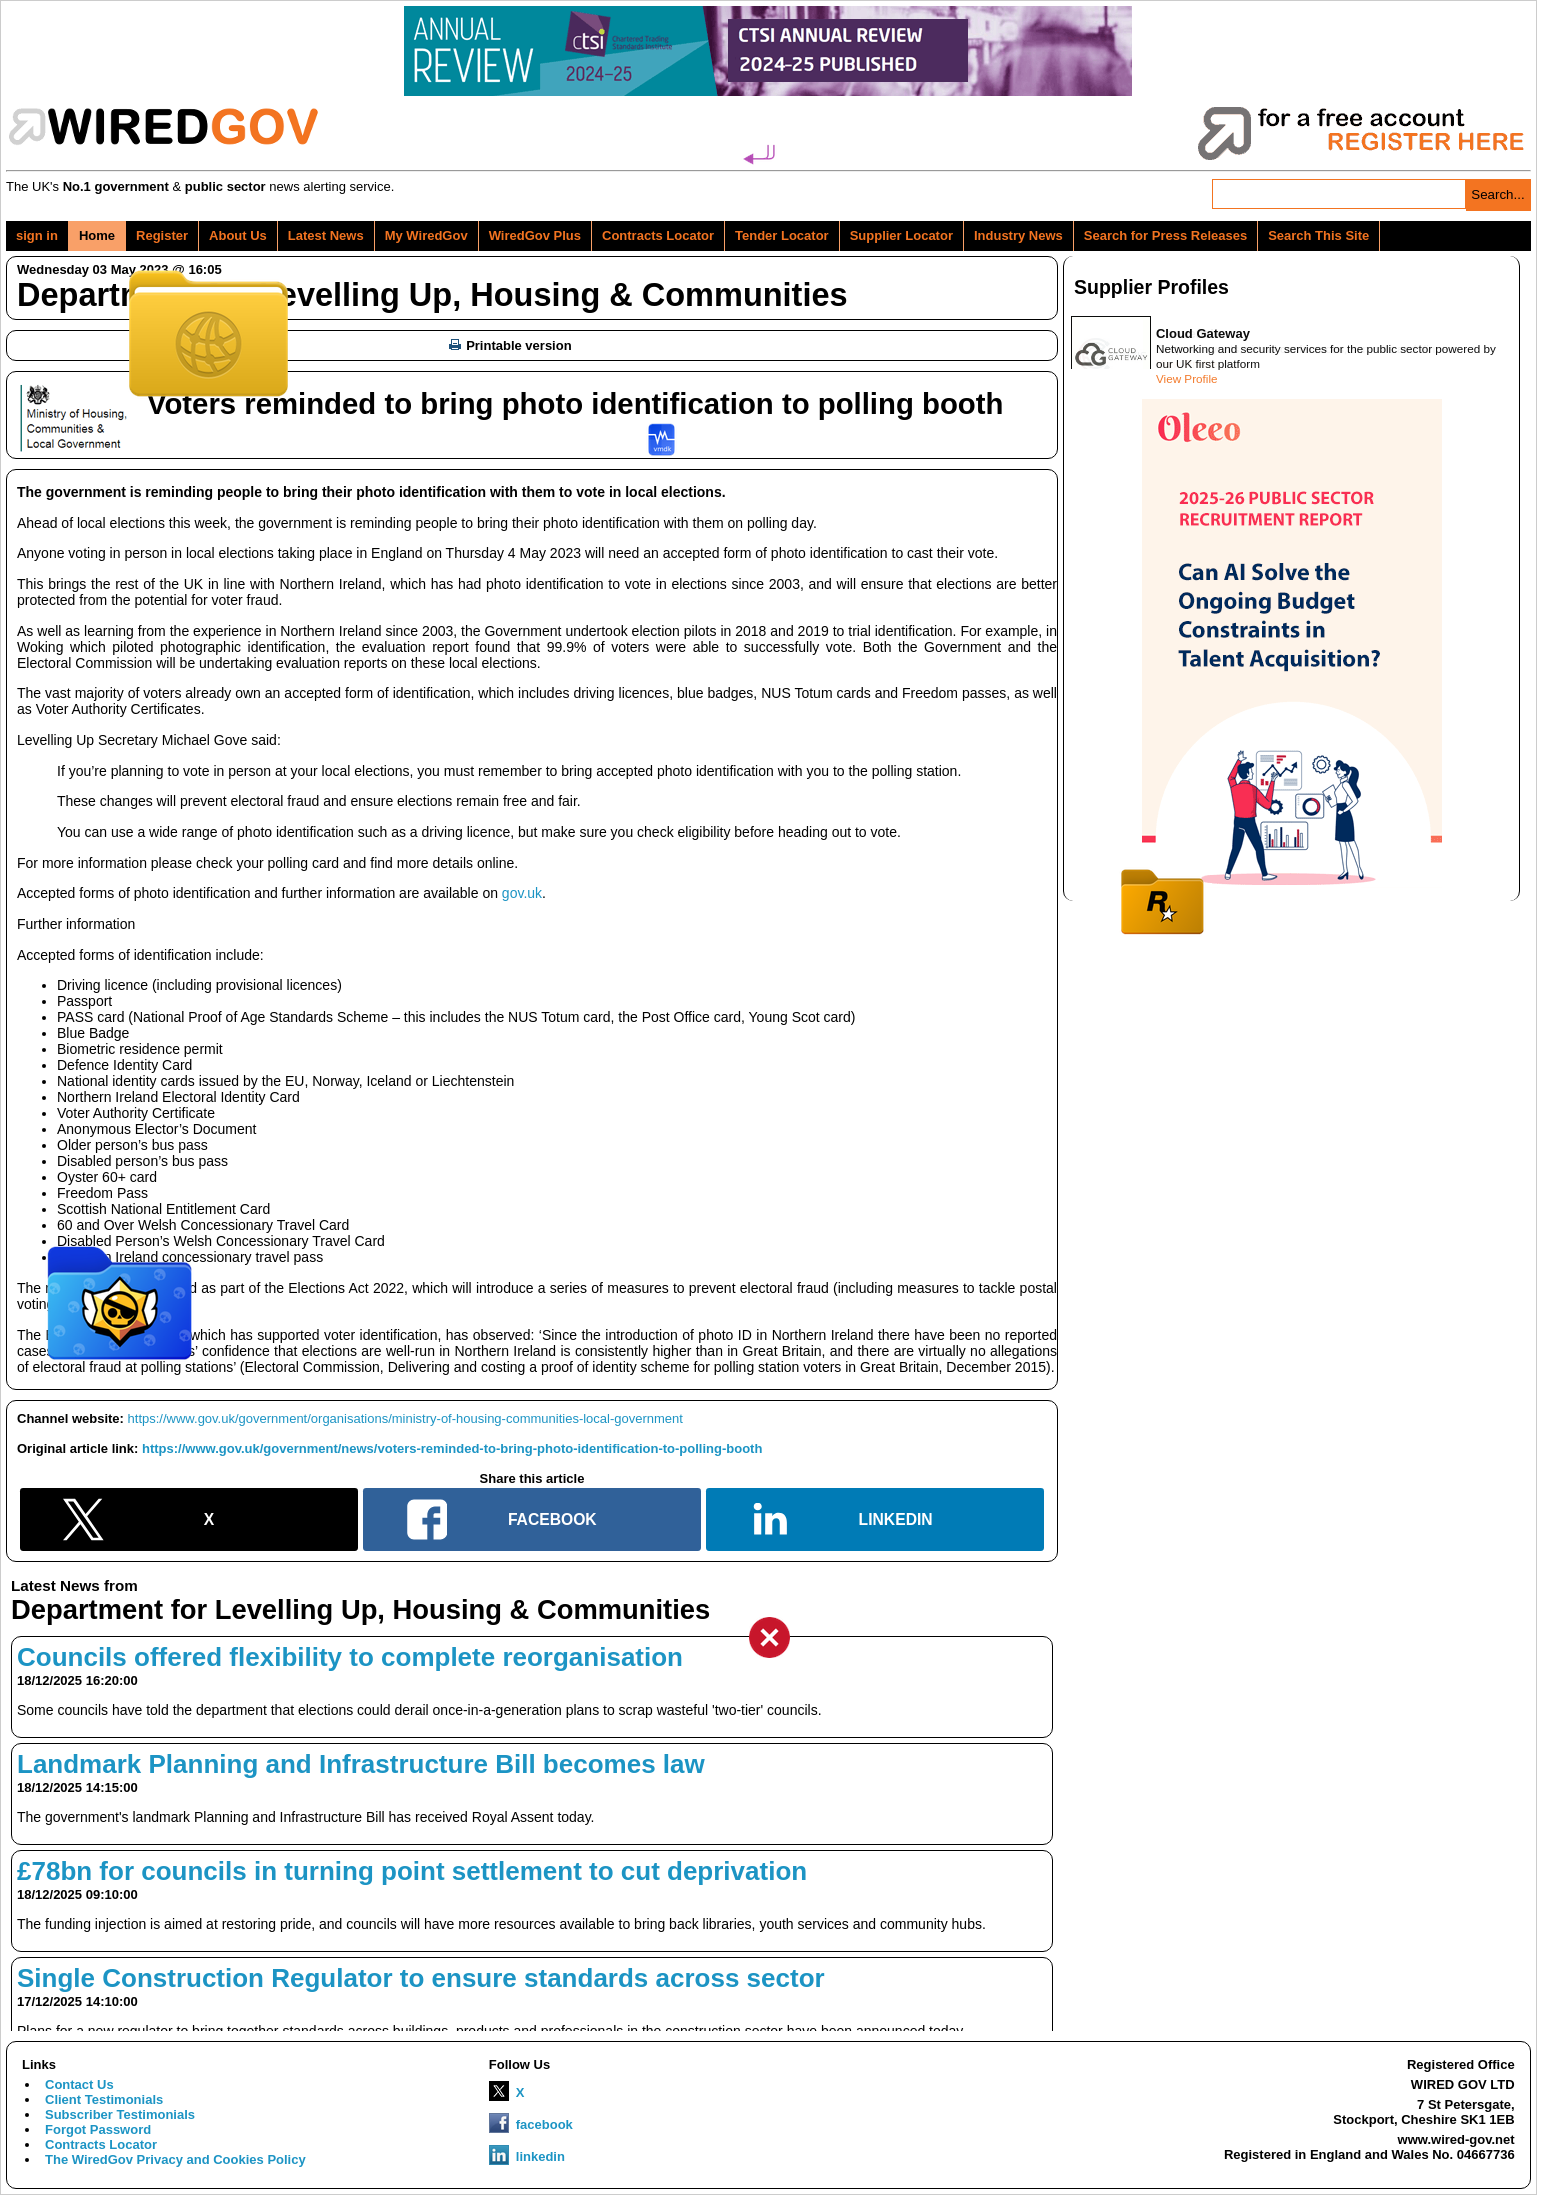 Image resolution: width=1568 pixels, height=2195 pixels. What do you see at coordinates (119, 1307) in the screenshot?
I see `open brawl stars game folder` at bounding box center [119, 1307].